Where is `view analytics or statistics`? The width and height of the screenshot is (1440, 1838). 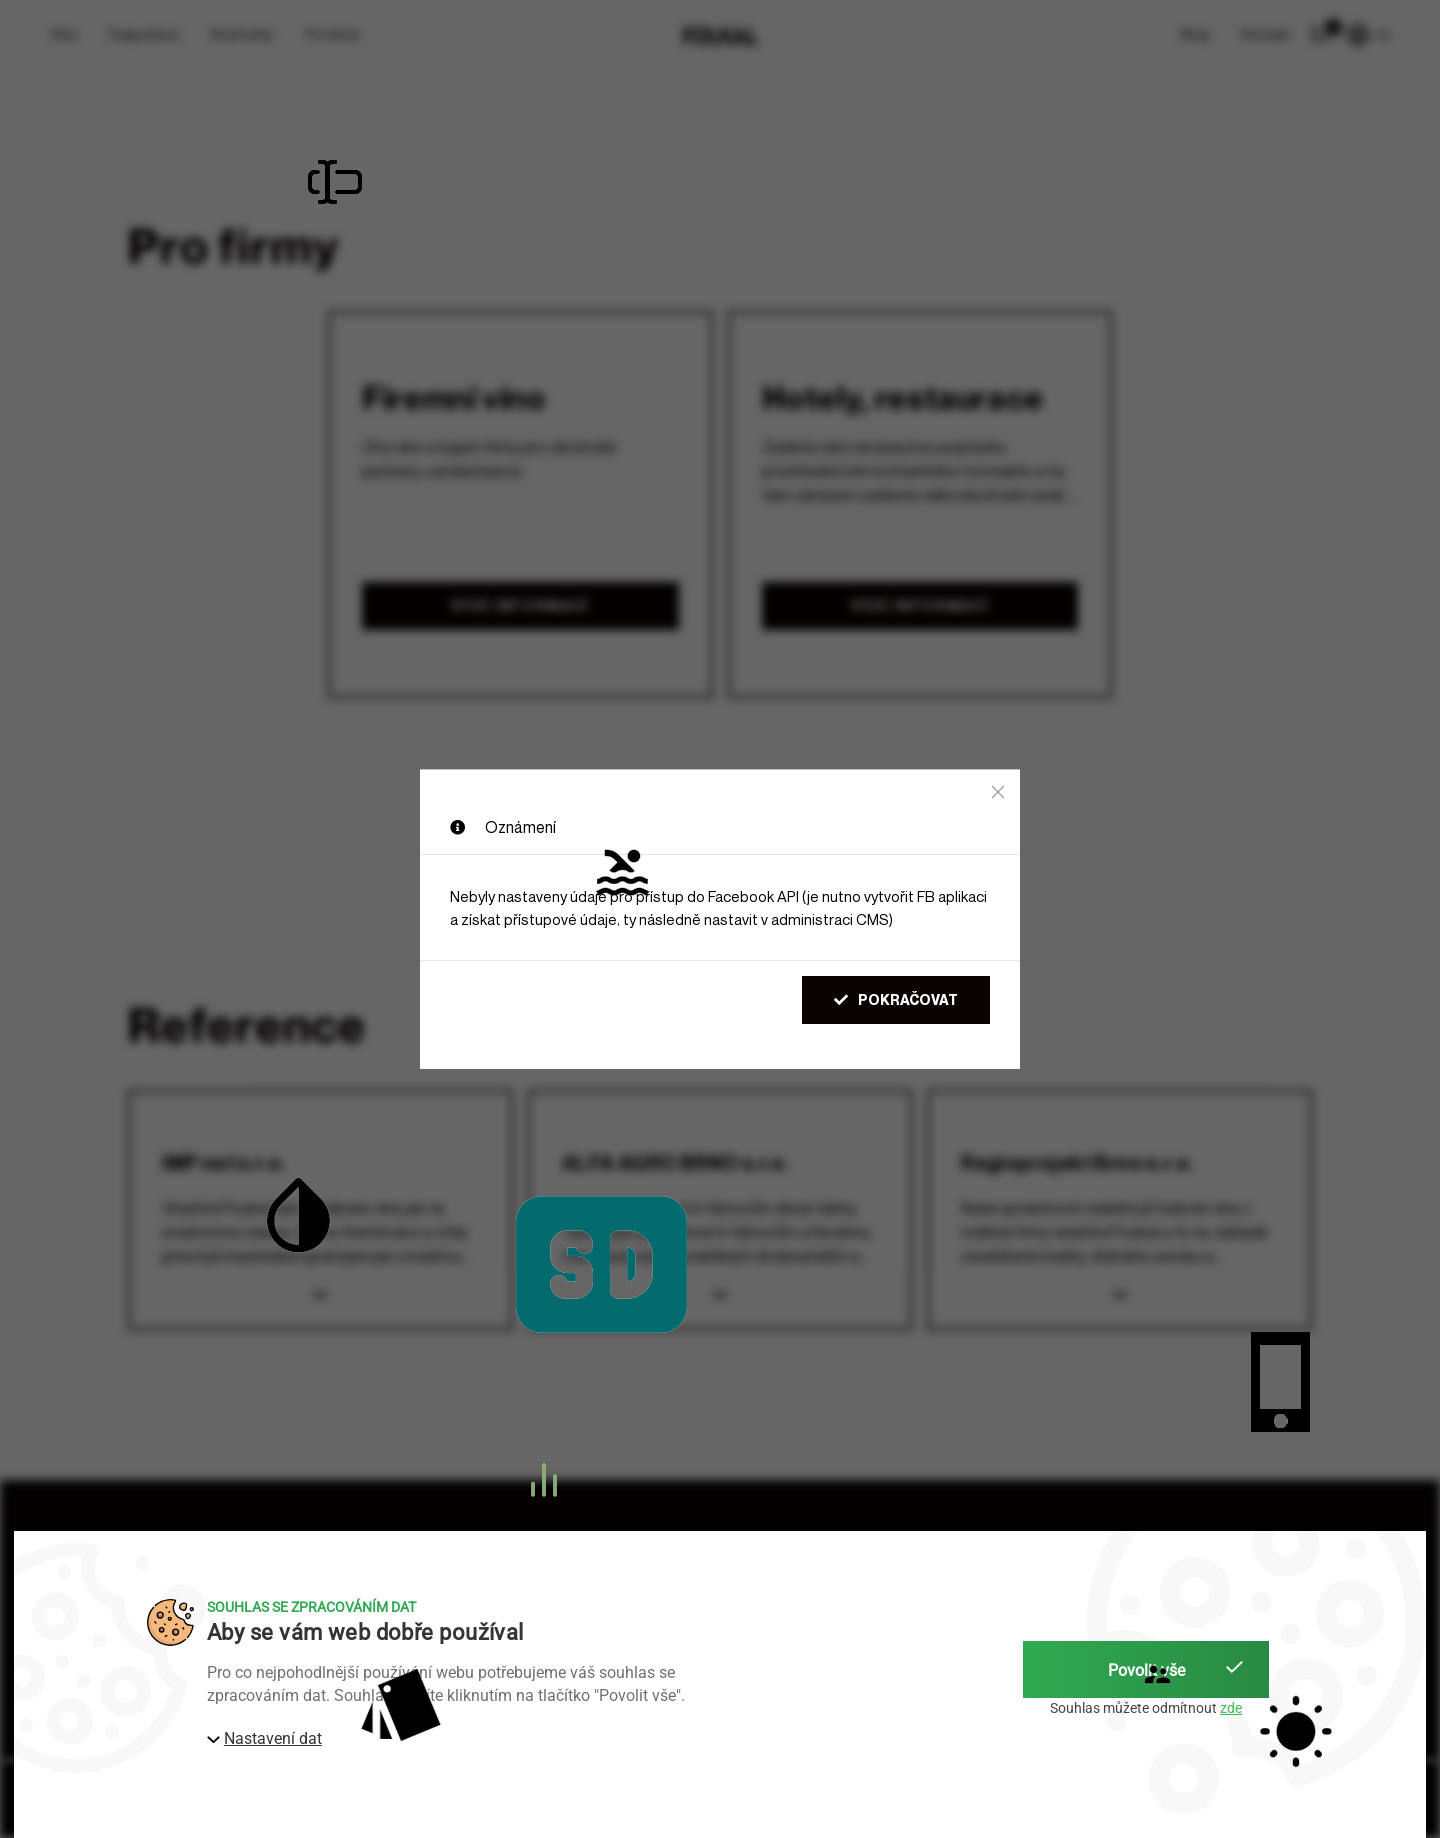
view analytics or statistics is located at coordinates (544, 1480).